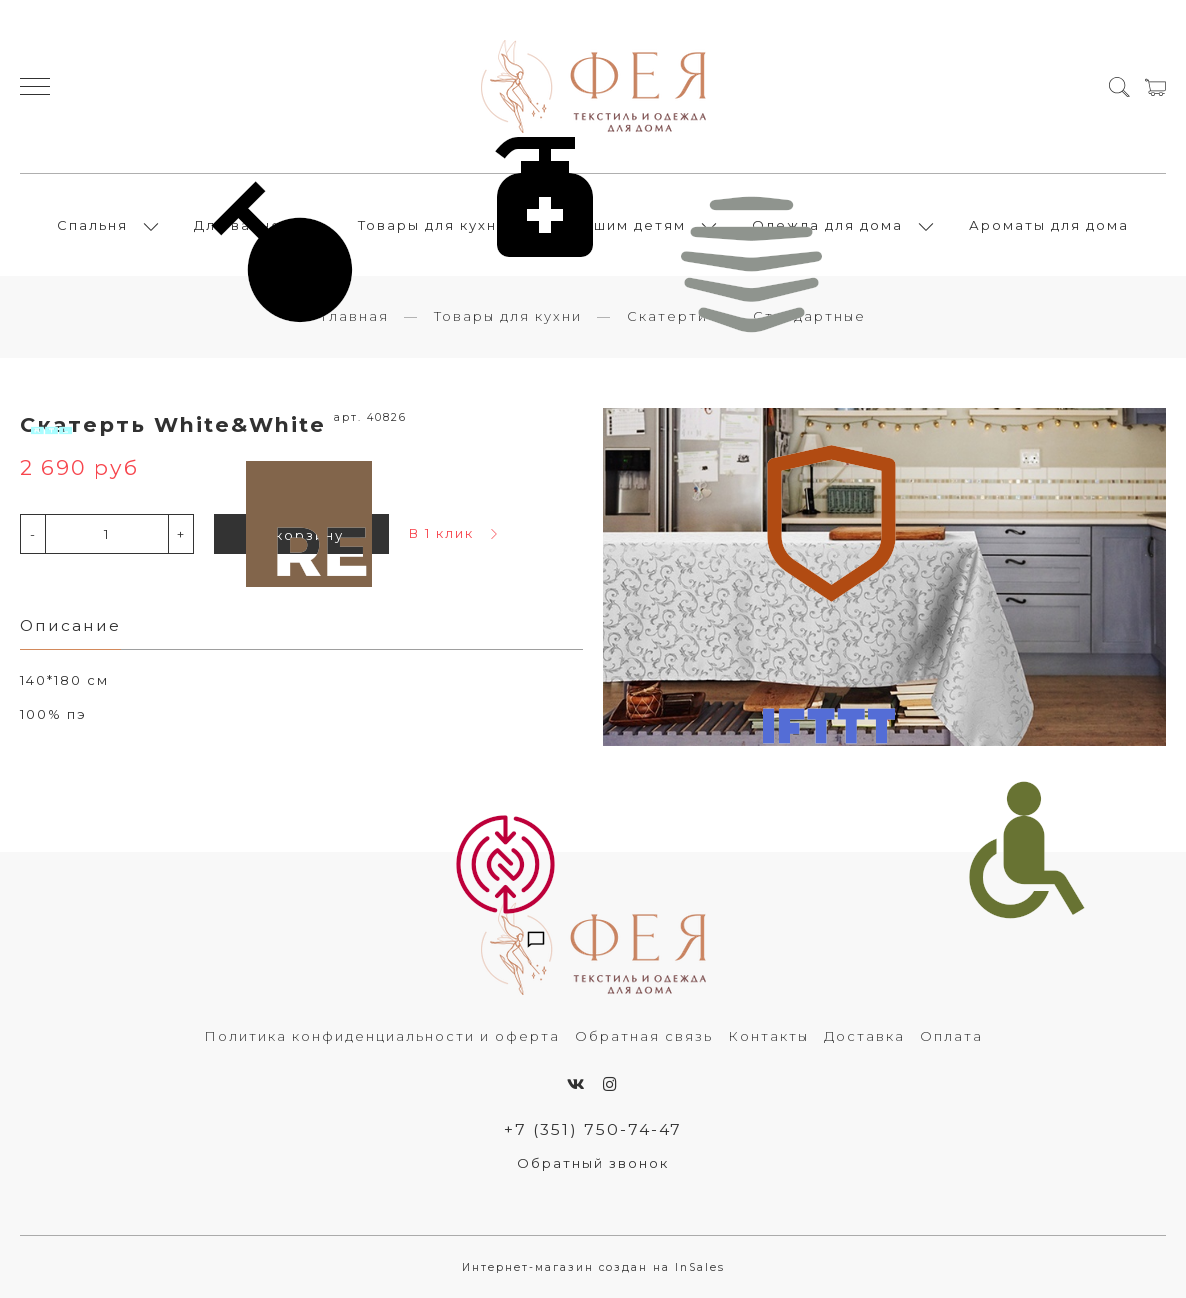 The height and width of the screenshot is (1298, 1186). I want to click on gender identity symbol for travesti, so click(289, 252).